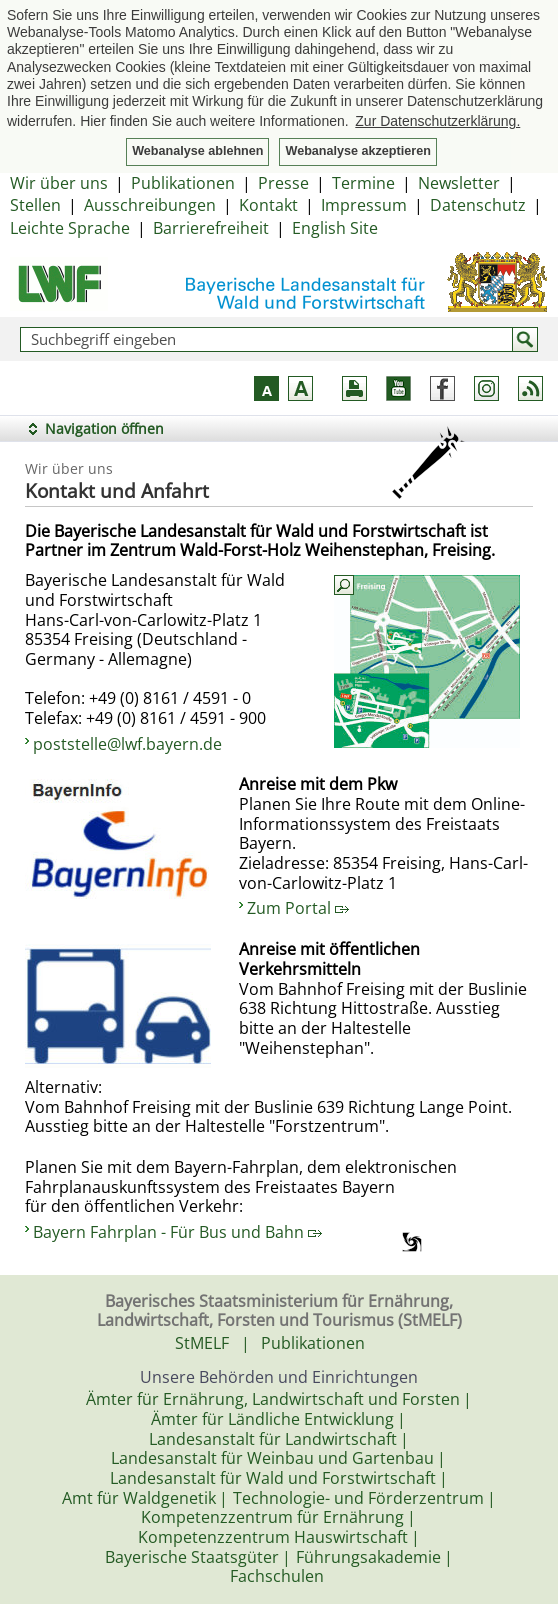  What do you see at coordinates (412, 1242) in the screenshot?
I see `indicates wind or air-based ability in game` at bounding box center [412, 1242].